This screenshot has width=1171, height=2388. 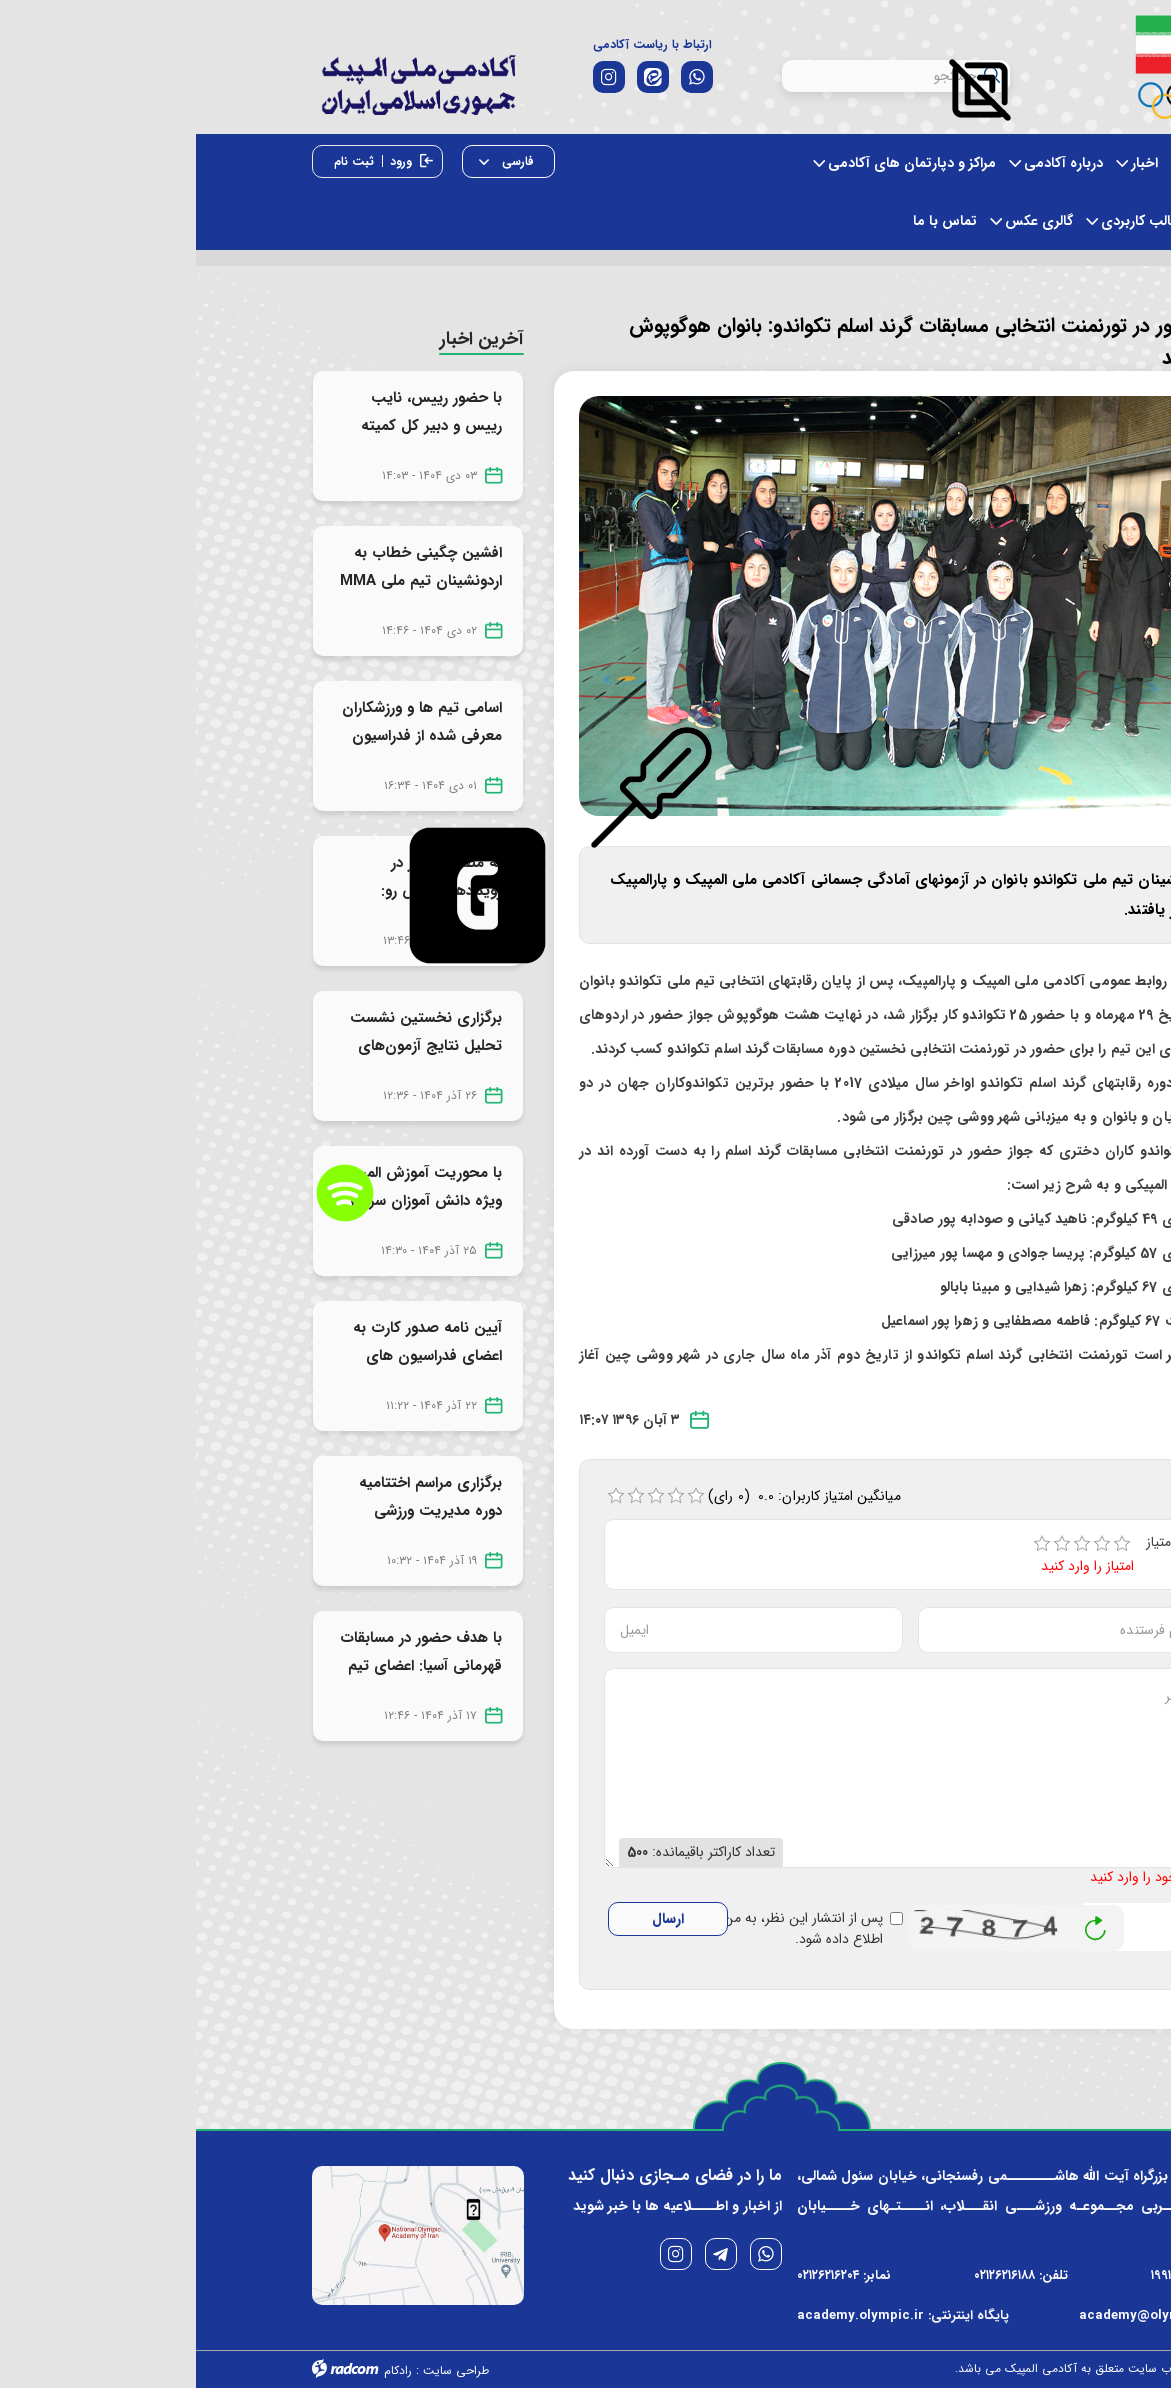 I want to click on access settings or configuration options, so click(x=651, y=787).